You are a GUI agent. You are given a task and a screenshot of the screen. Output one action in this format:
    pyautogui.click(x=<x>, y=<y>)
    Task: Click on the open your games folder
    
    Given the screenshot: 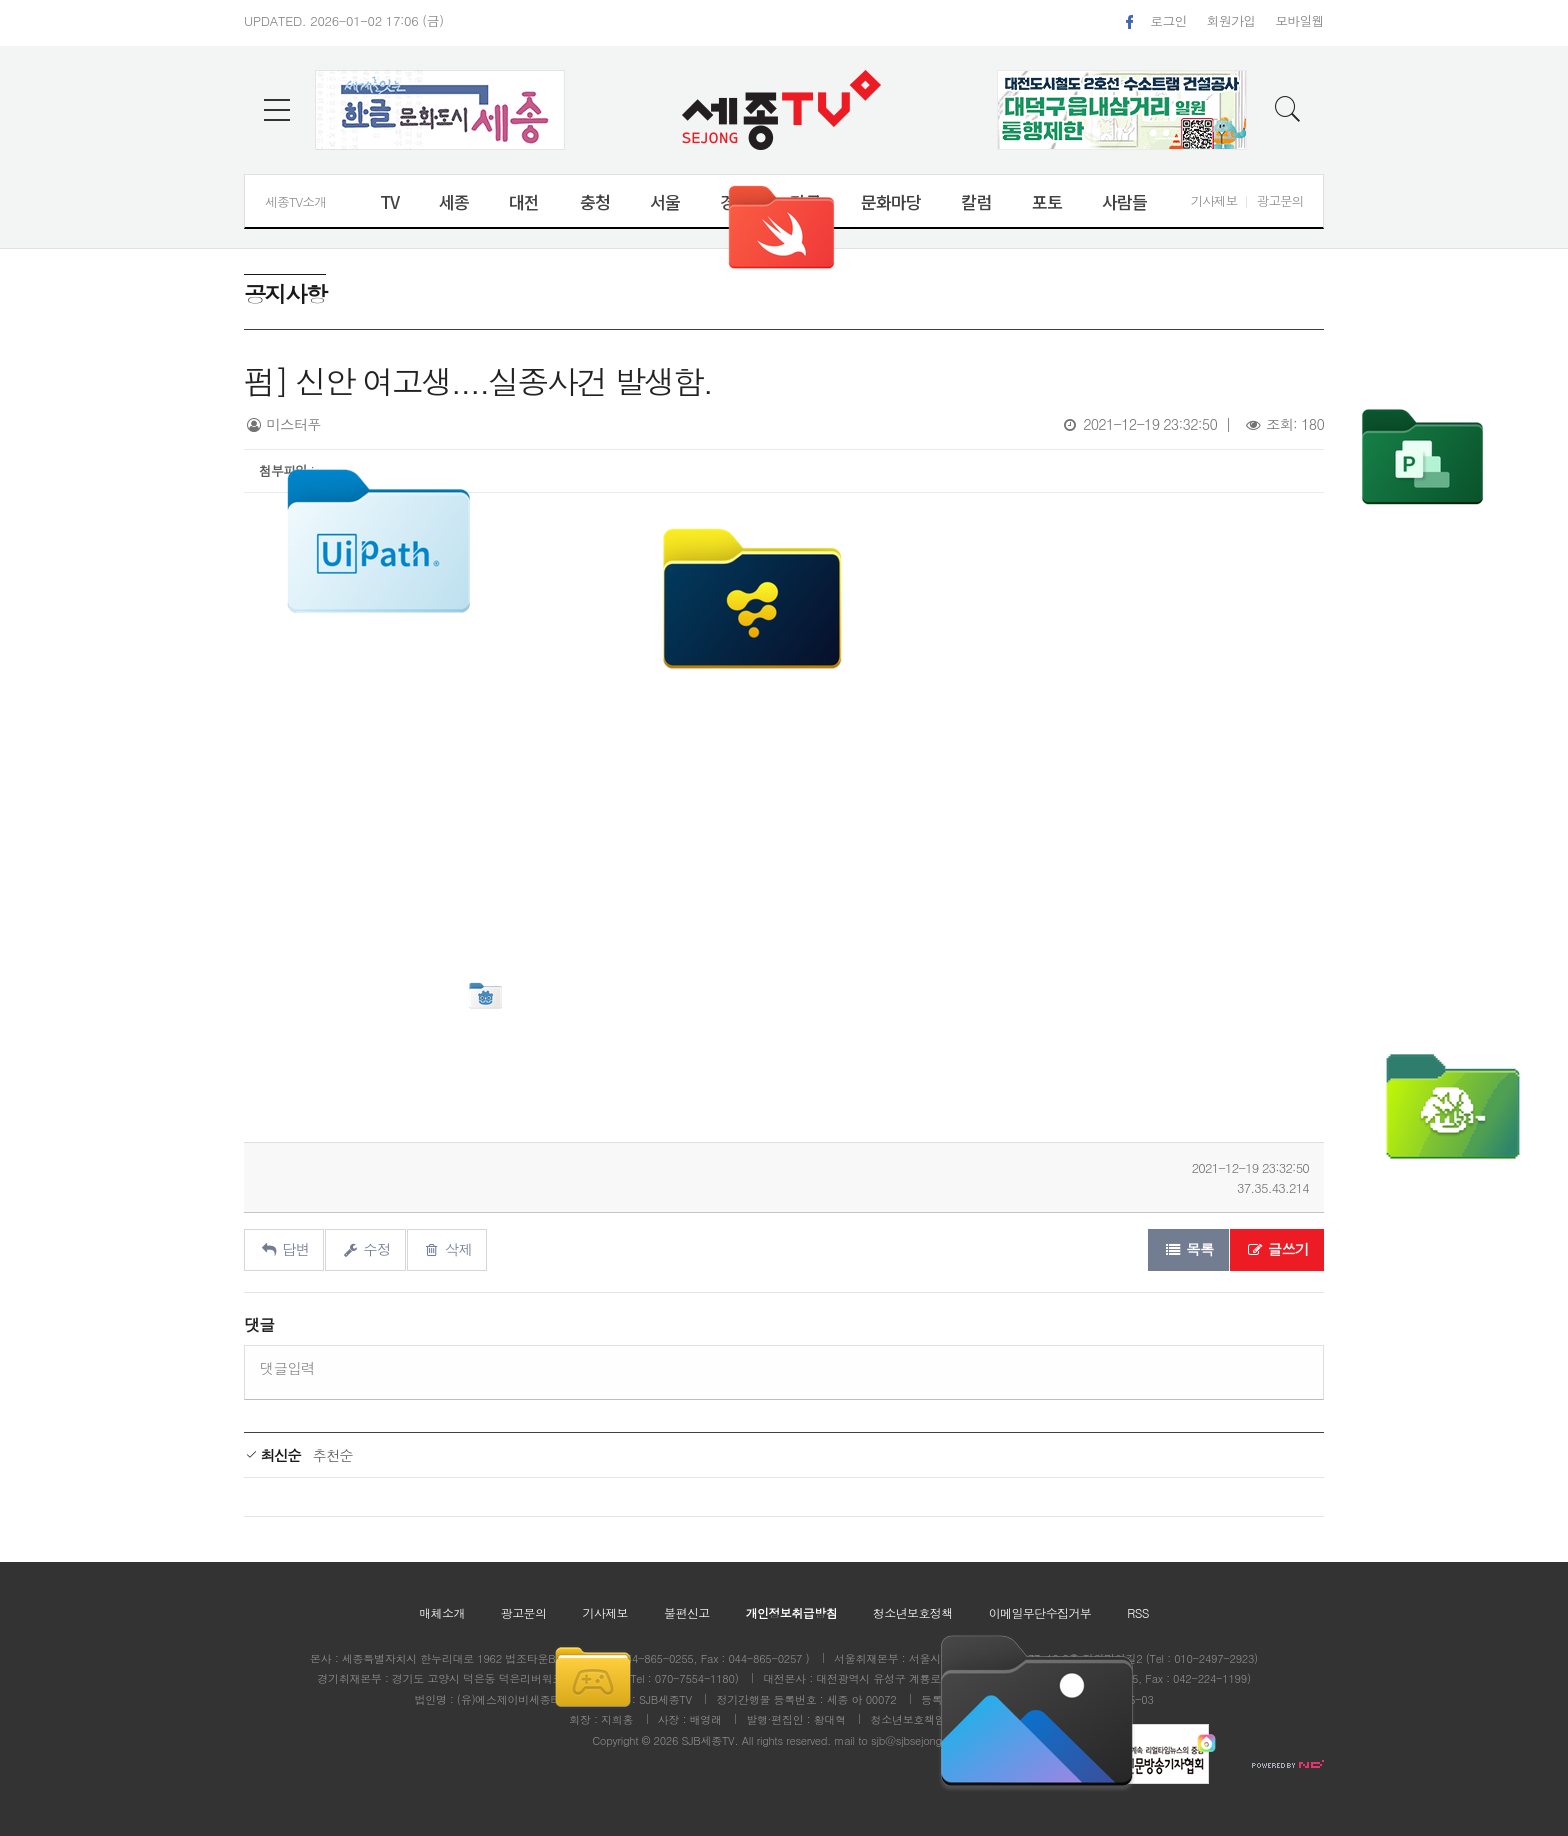 What is the action you would take?
    pyautogui.click(x=593, y=1677)
    